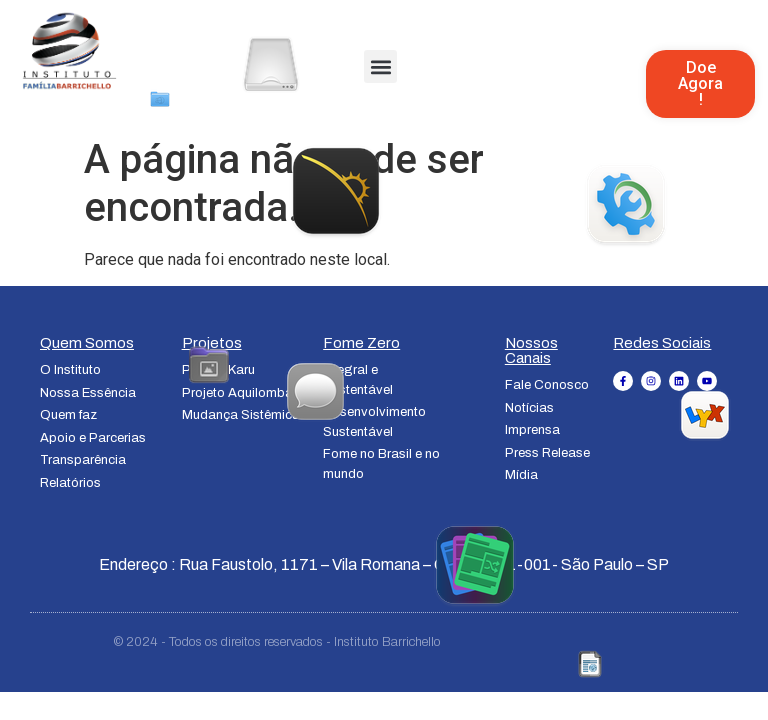  I want to click on open pdf arranger app, so click(475, 565).